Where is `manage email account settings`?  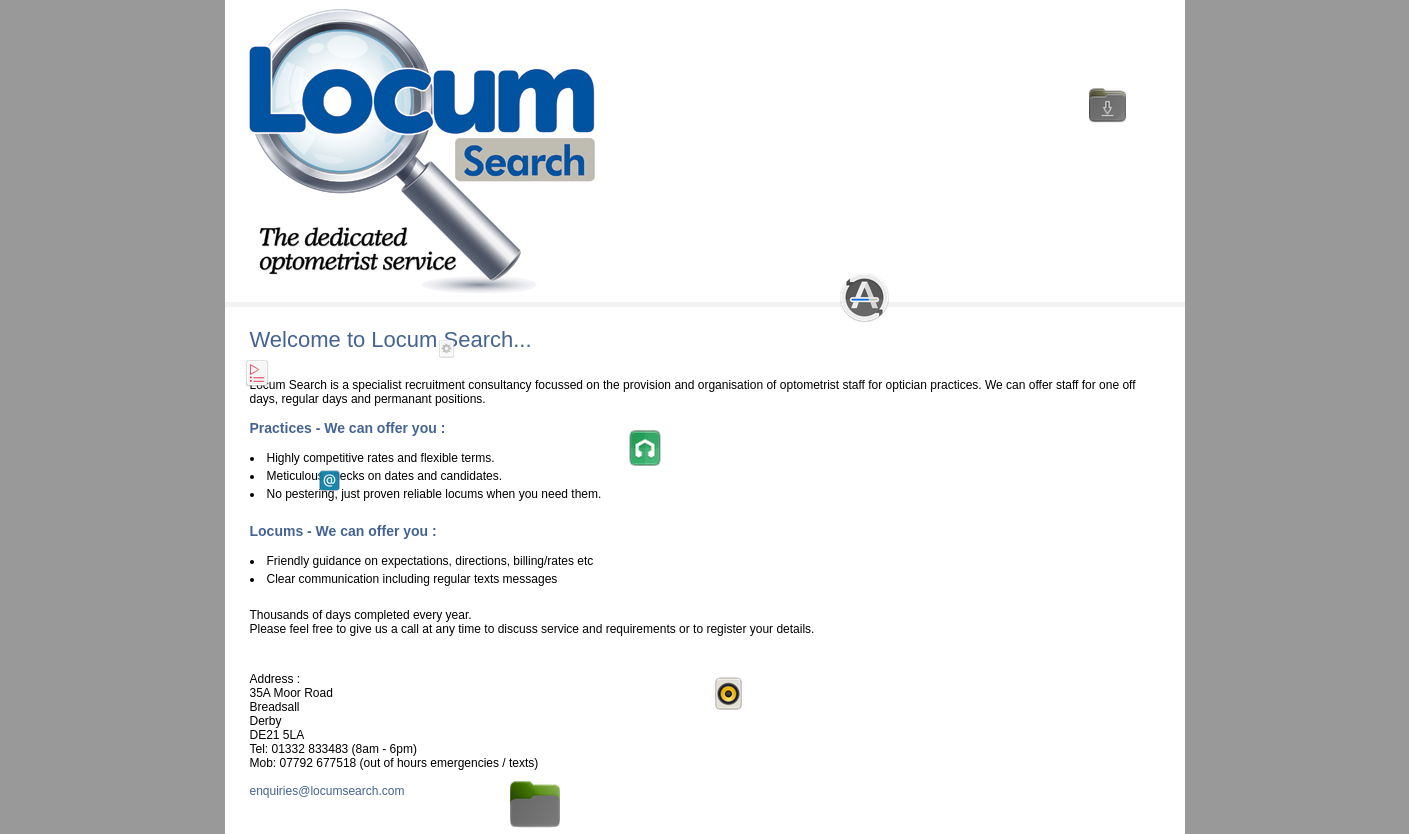 manage email account settings is located at coordinates (329, 480).